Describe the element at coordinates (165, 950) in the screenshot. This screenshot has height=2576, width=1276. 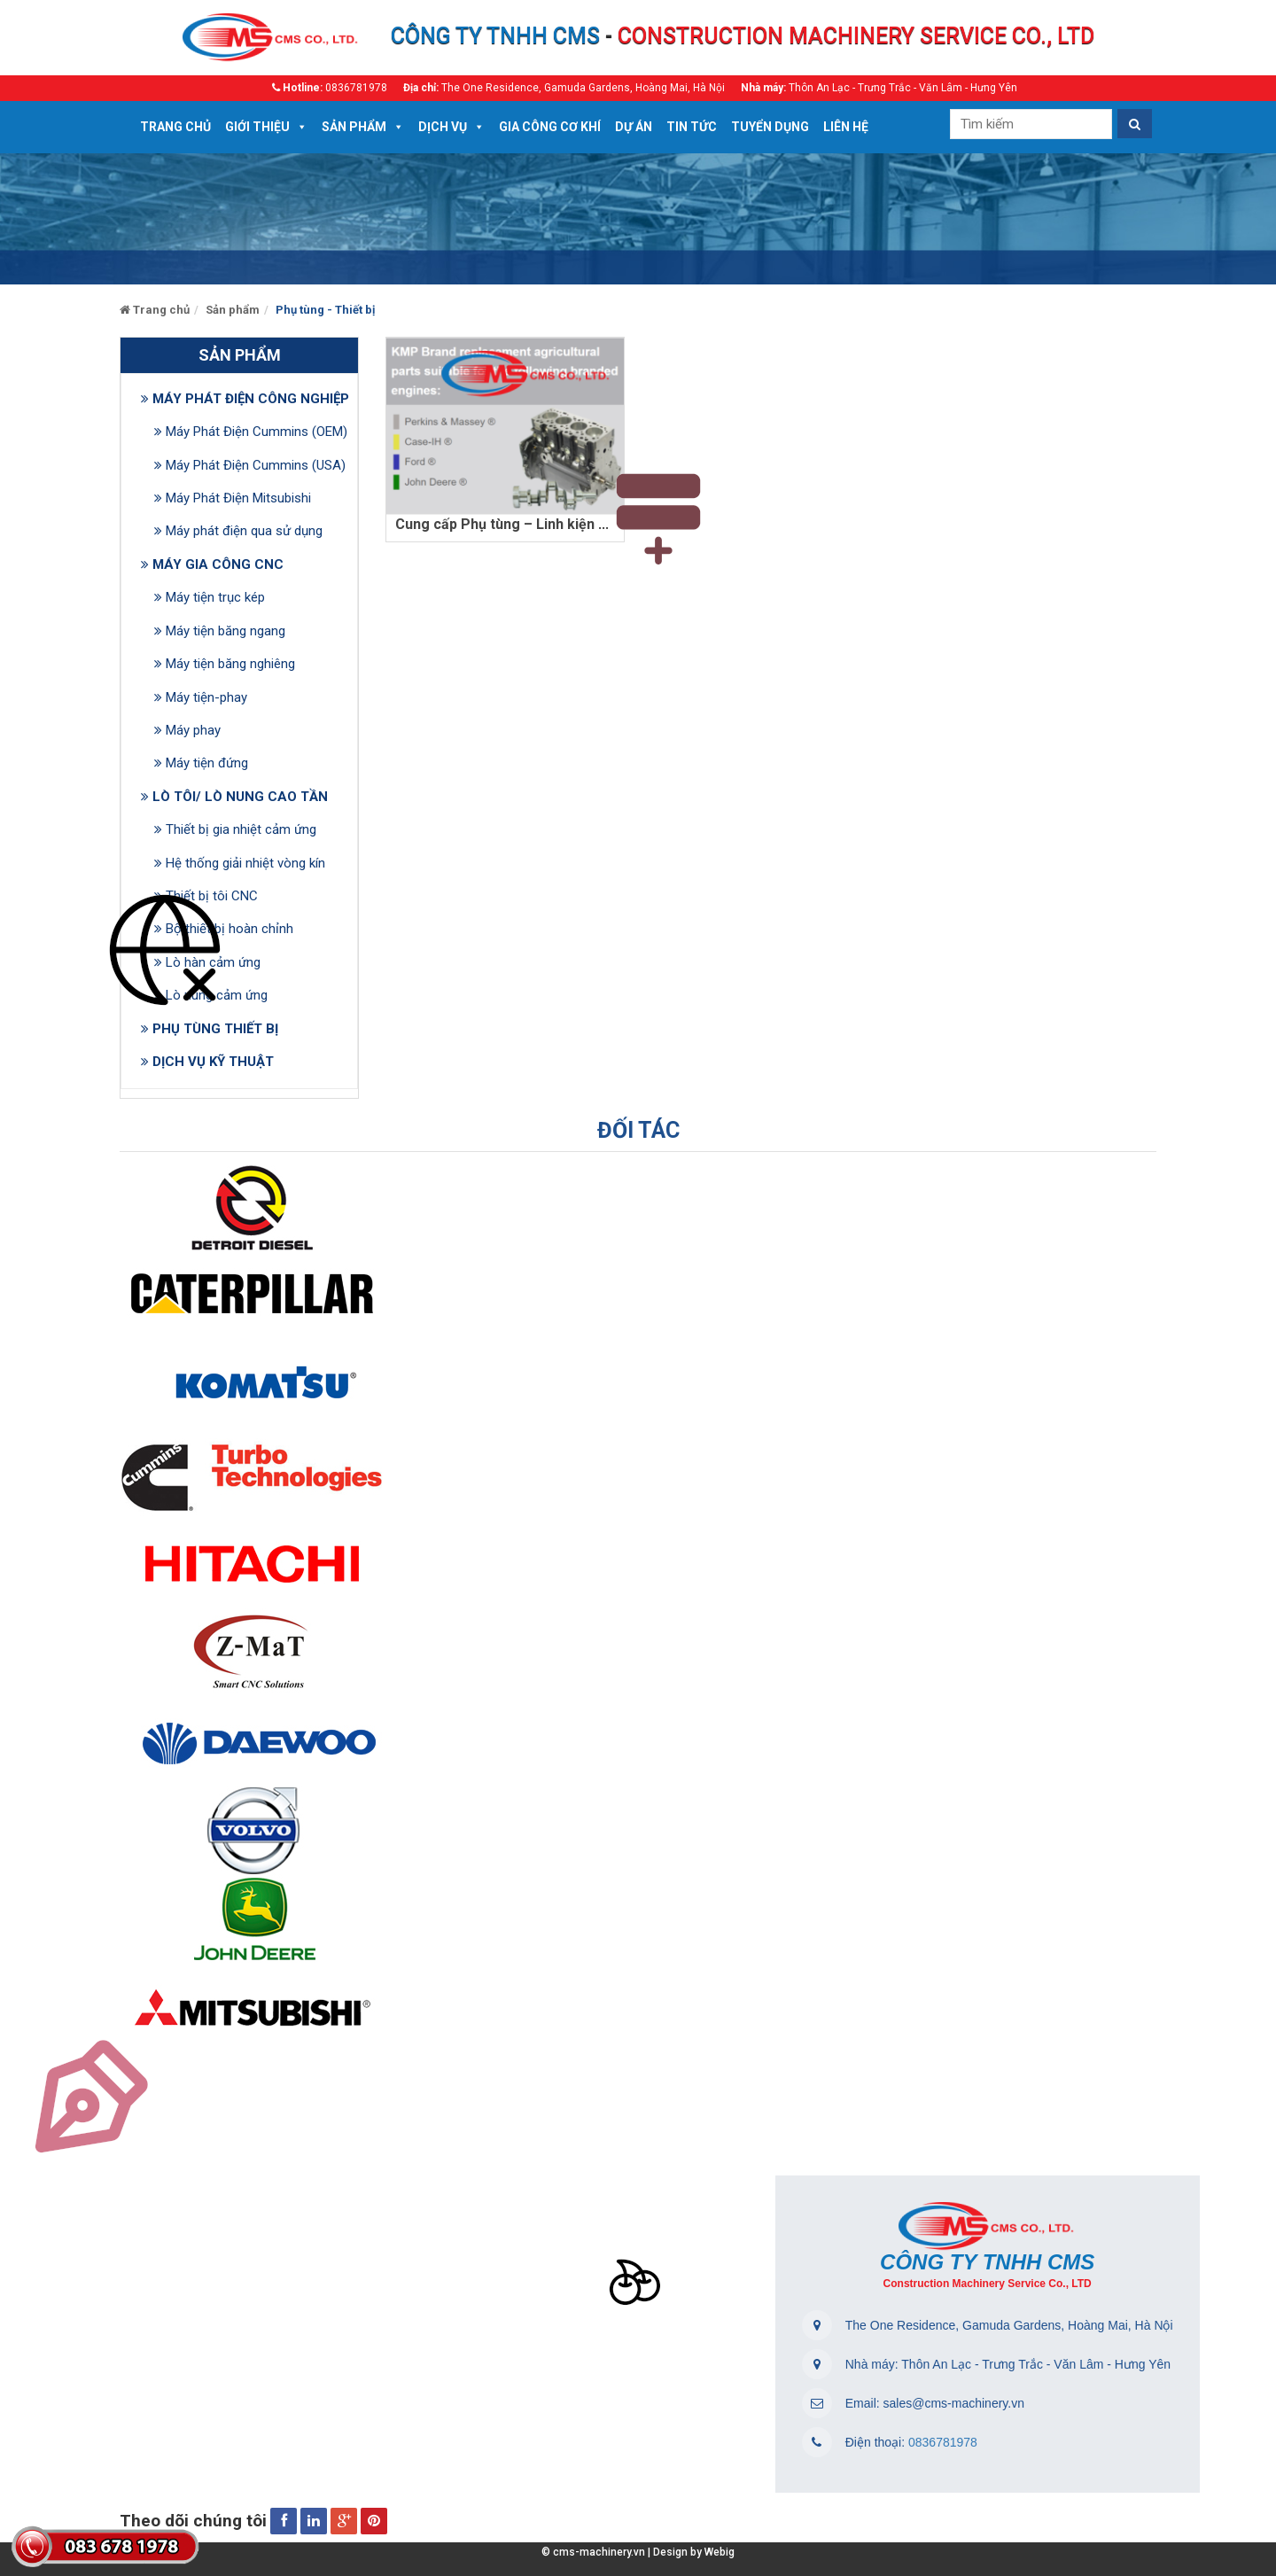
I see `no internet connection` at that location.